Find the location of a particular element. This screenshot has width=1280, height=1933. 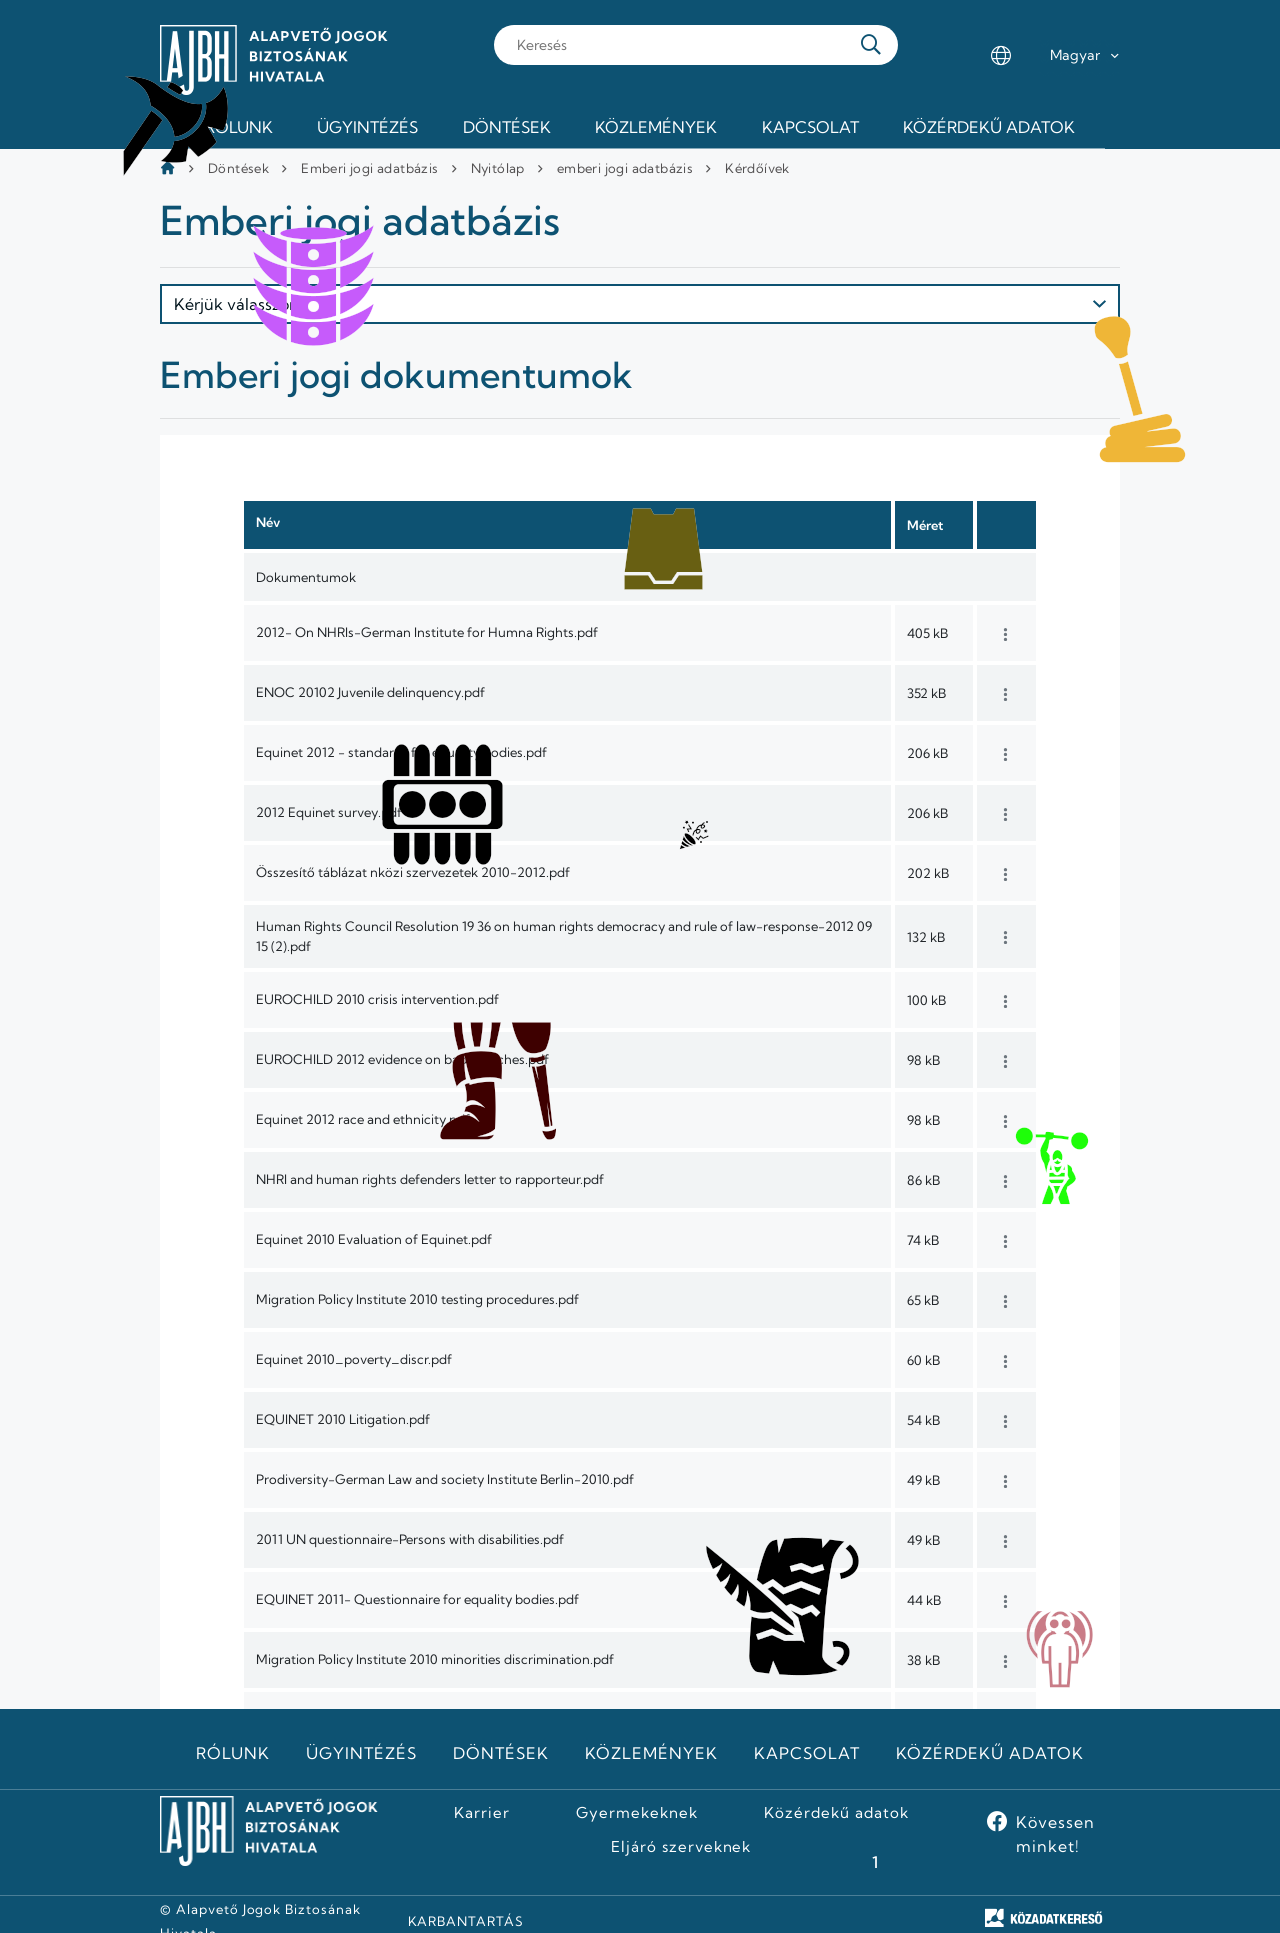

indicates enhanced awareness or heightened perception state is located at coordinates (1060, 1649).